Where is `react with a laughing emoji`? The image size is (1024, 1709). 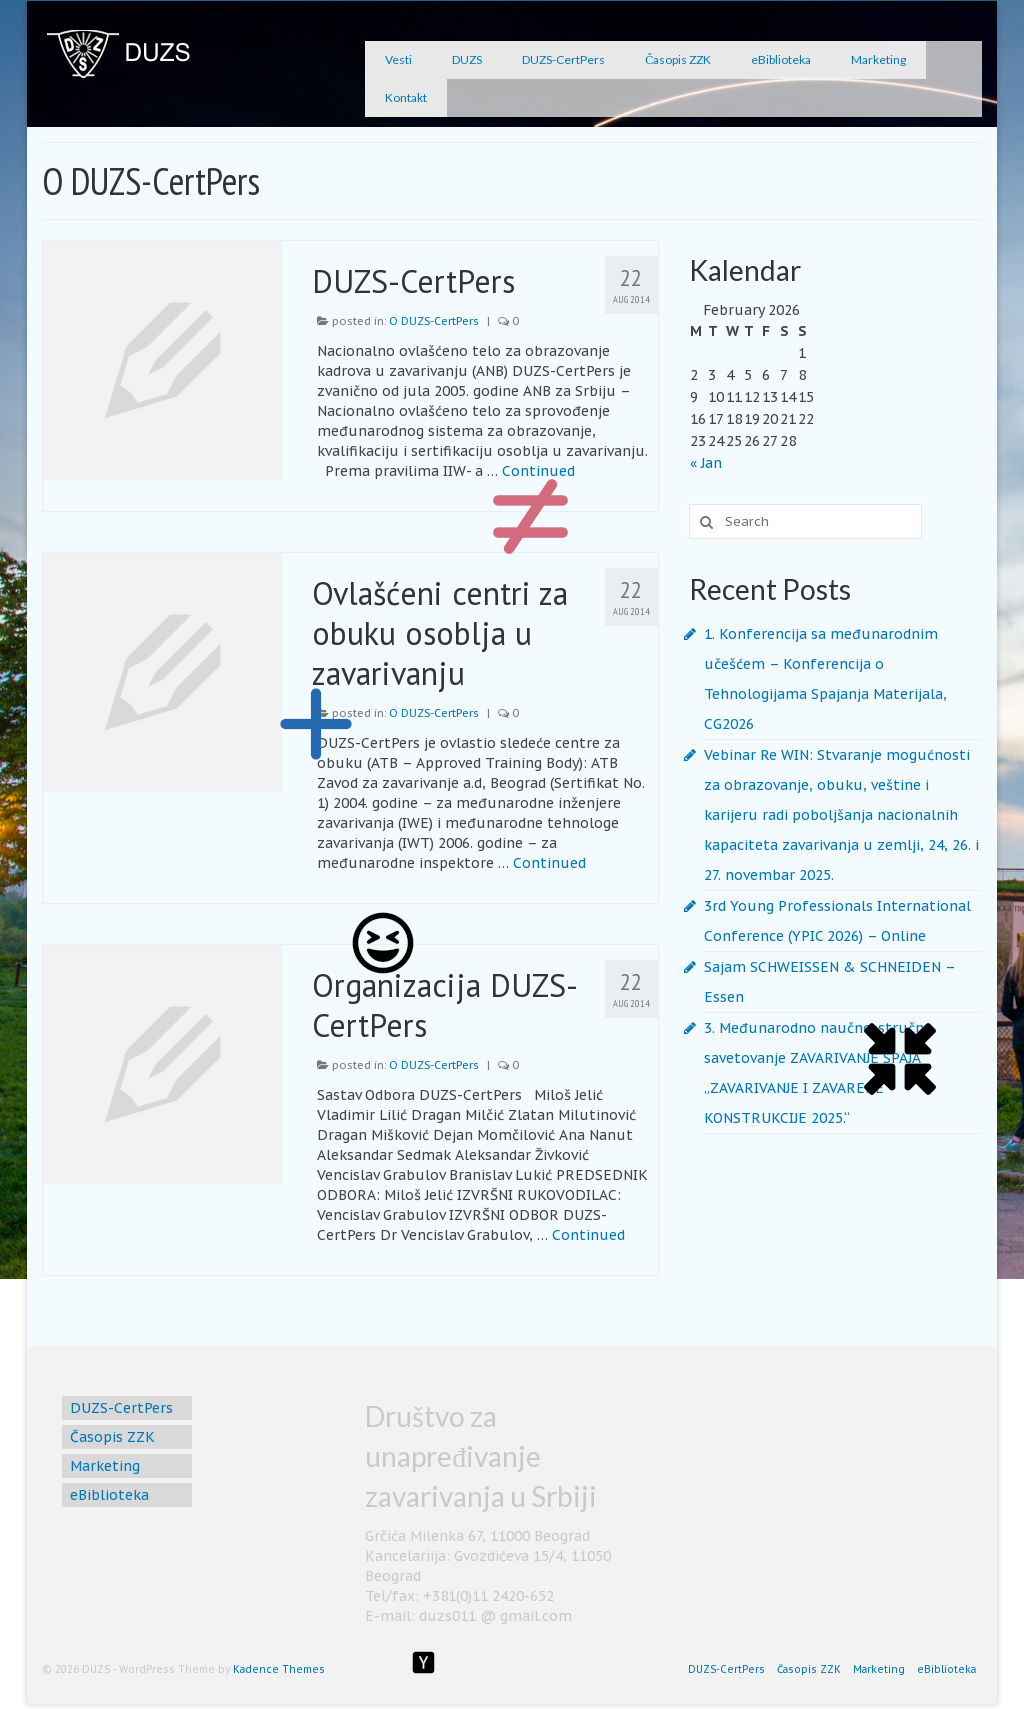
react with a laughing emoji is located at coordinates (383, 943).